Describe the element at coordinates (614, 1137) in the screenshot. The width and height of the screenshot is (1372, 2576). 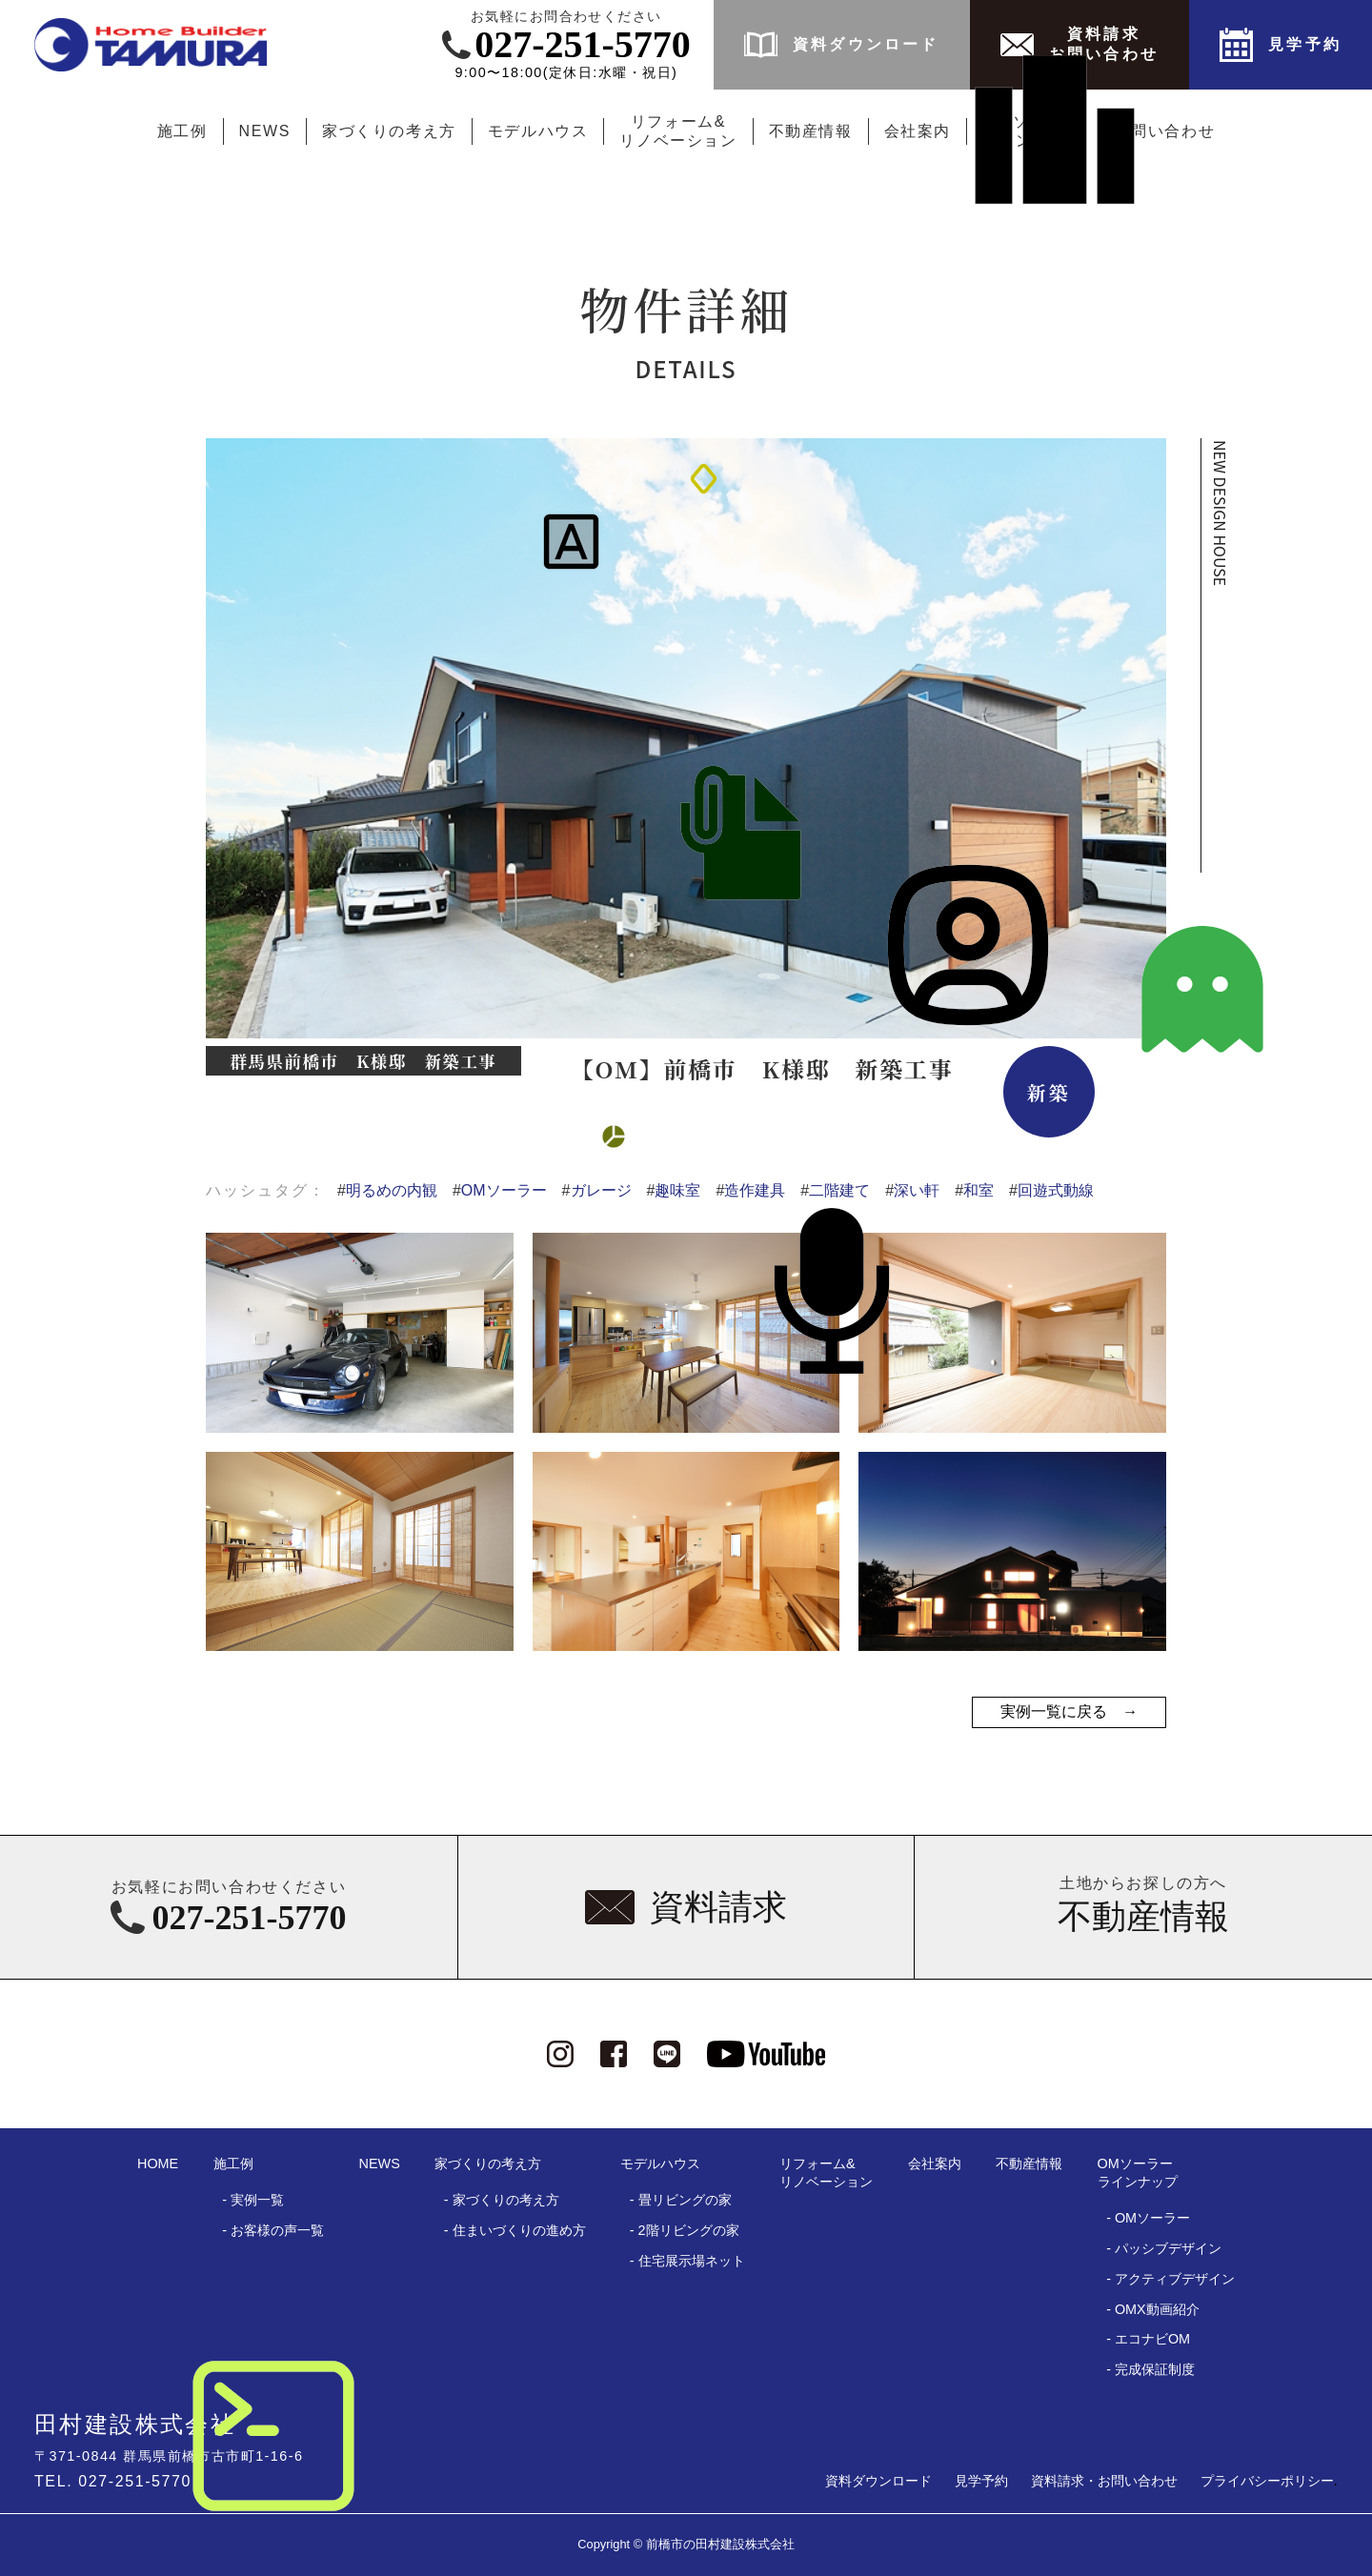
I see `view data breakdown by category` at that location.